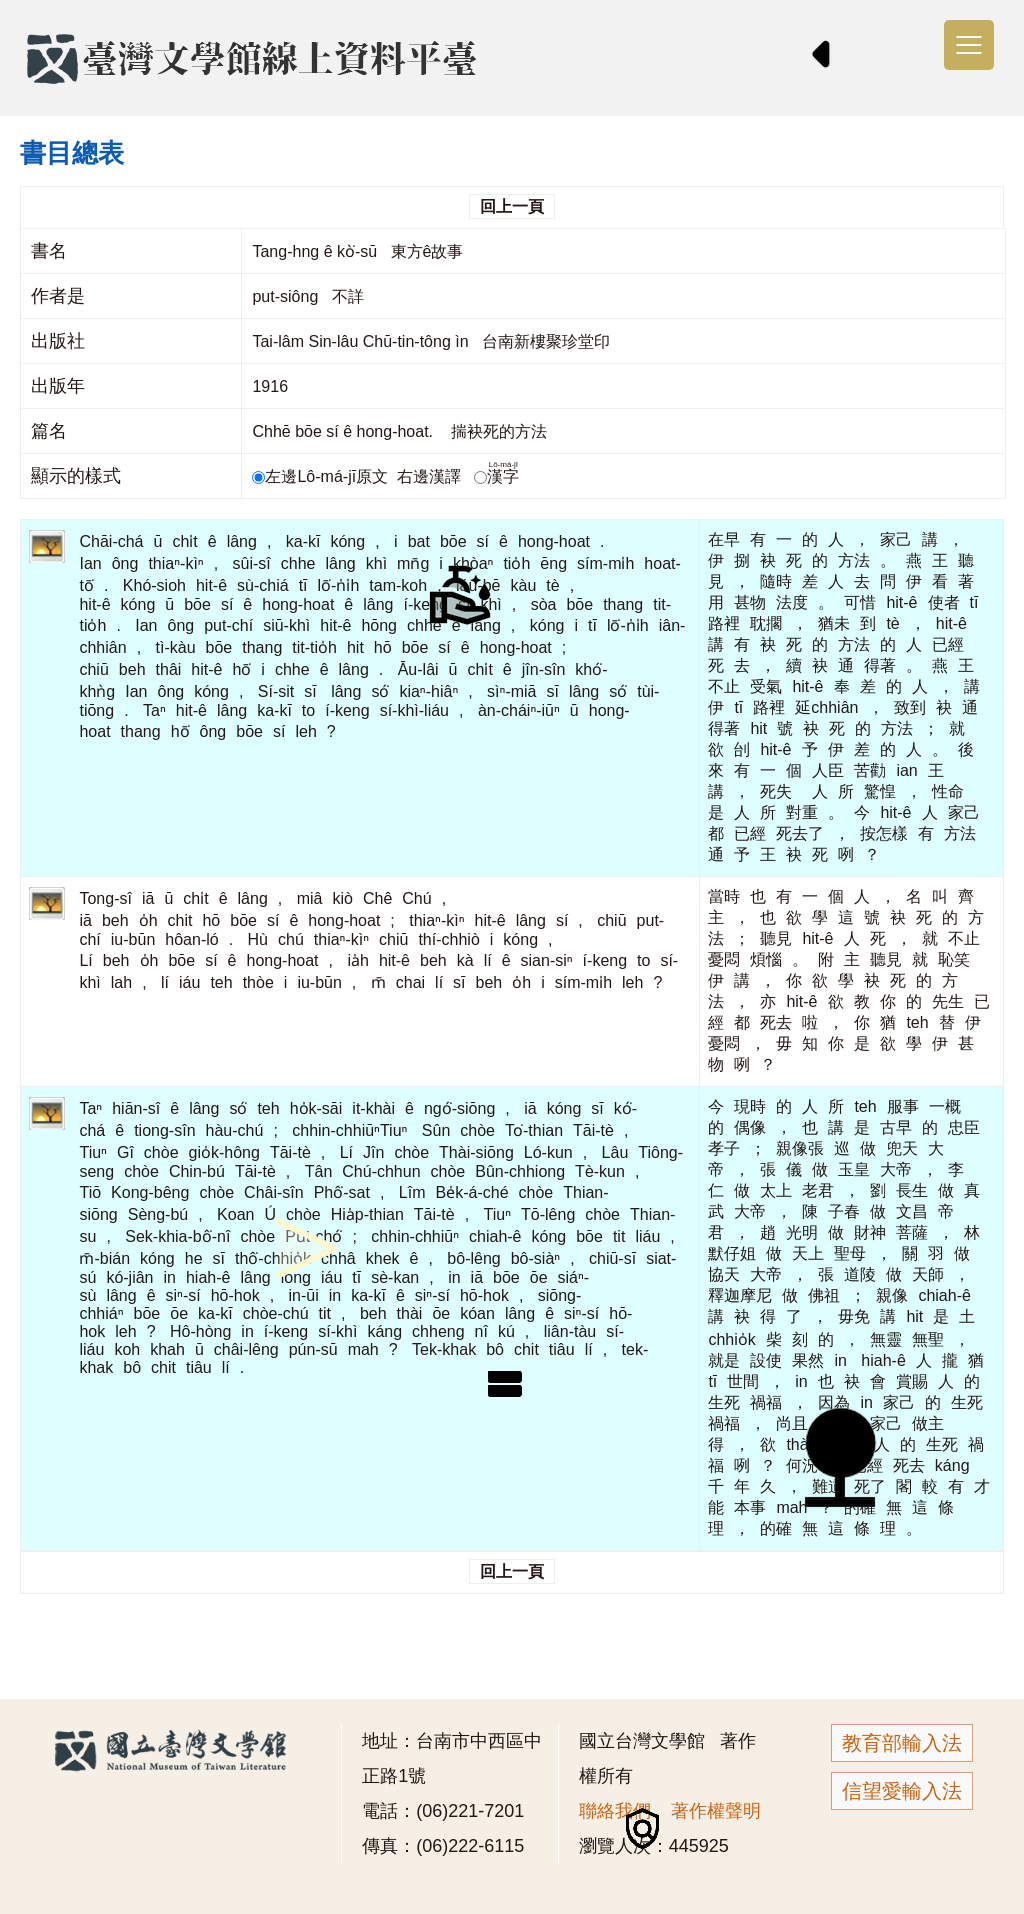  What do you see at coordinates (461, 594) in the screenshot?
I see `hand washing or hygiene reminder` at bounding box center [461, 594].